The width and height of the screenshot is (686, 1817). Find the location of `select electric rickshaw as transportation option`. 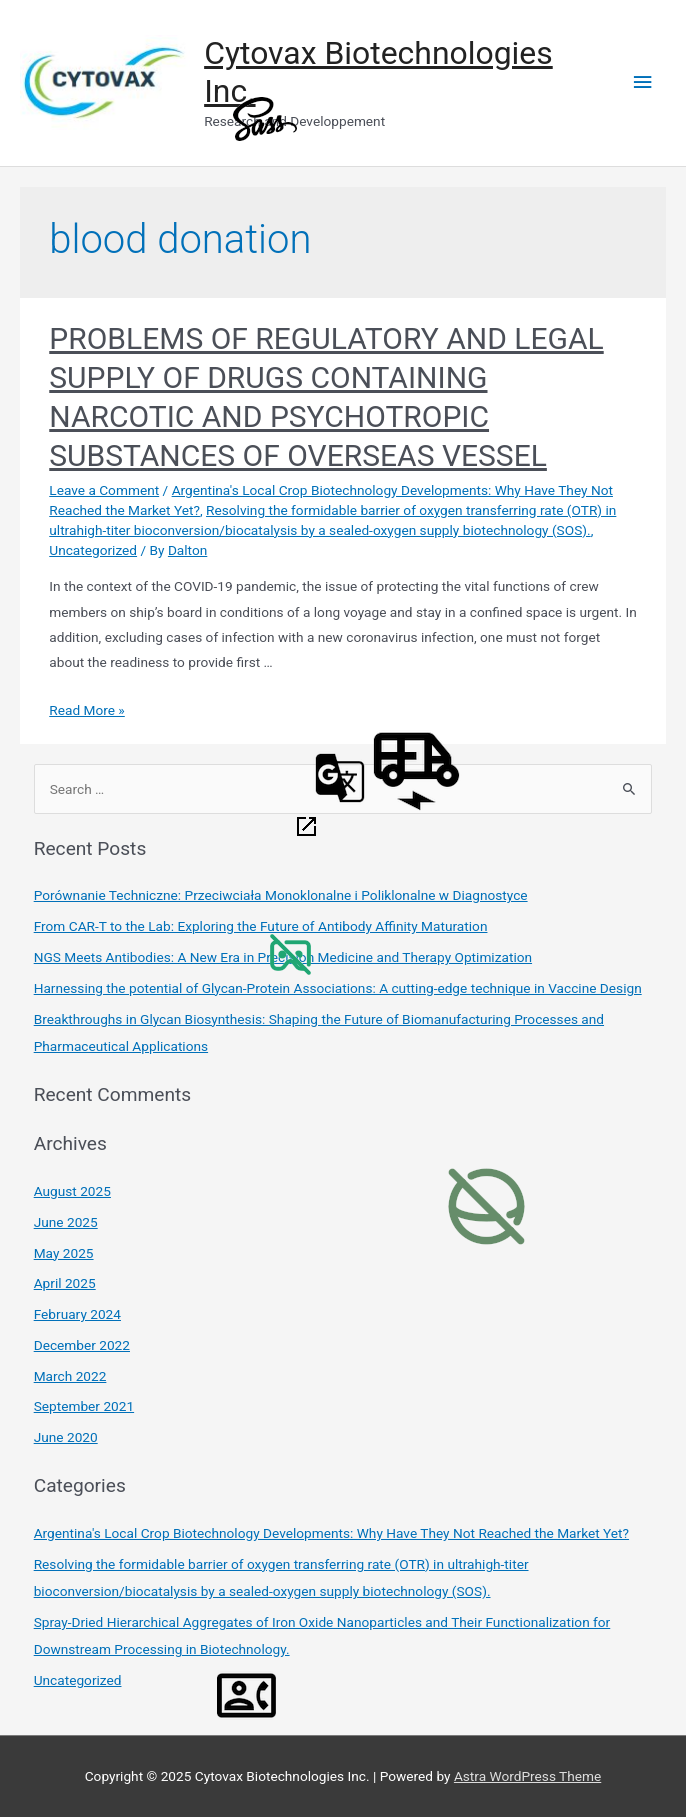

select electric rickshaw as transportation option is located at coordinates (416, 767).